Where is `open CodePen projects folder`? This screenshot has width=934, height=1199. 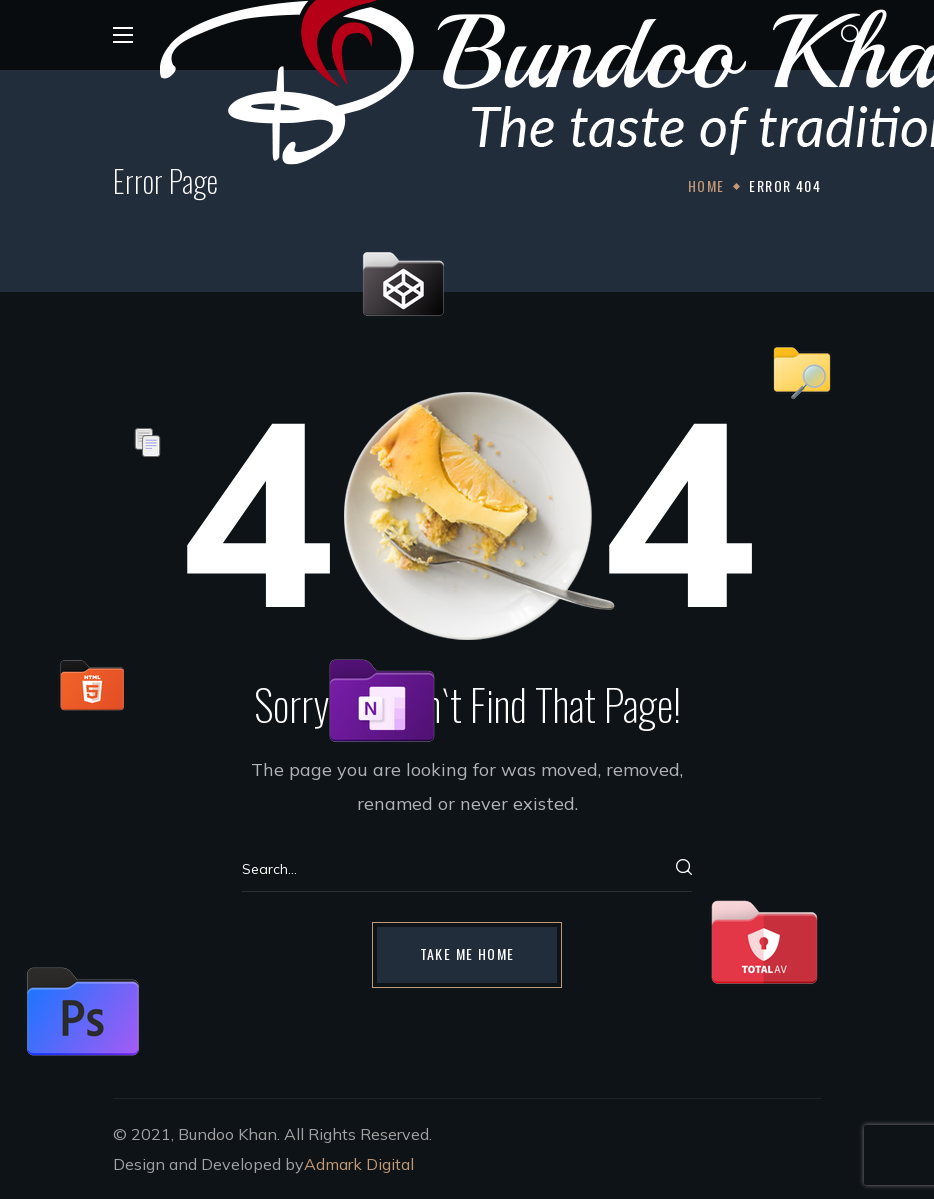 open CodePen projects folder is located at coordinates (403, 286).